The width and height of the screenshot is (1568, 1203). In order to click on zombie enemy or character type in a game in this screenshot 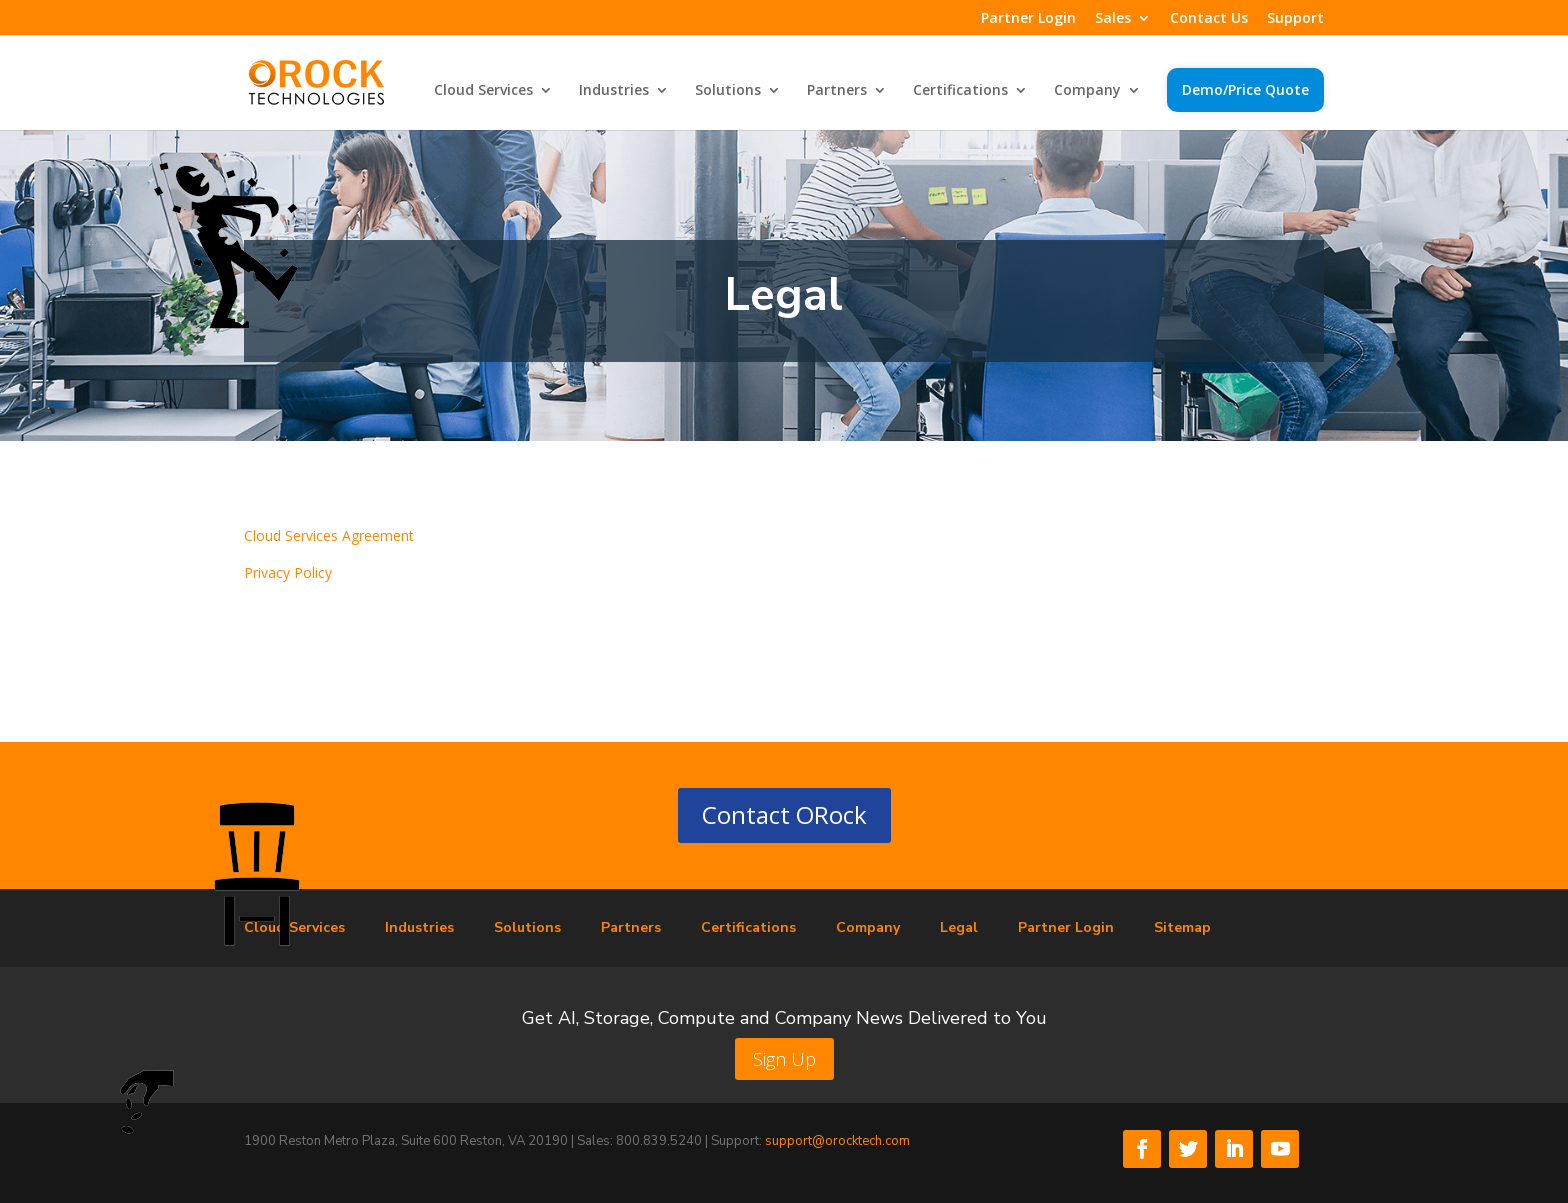, I will do `click(234, 245)`.